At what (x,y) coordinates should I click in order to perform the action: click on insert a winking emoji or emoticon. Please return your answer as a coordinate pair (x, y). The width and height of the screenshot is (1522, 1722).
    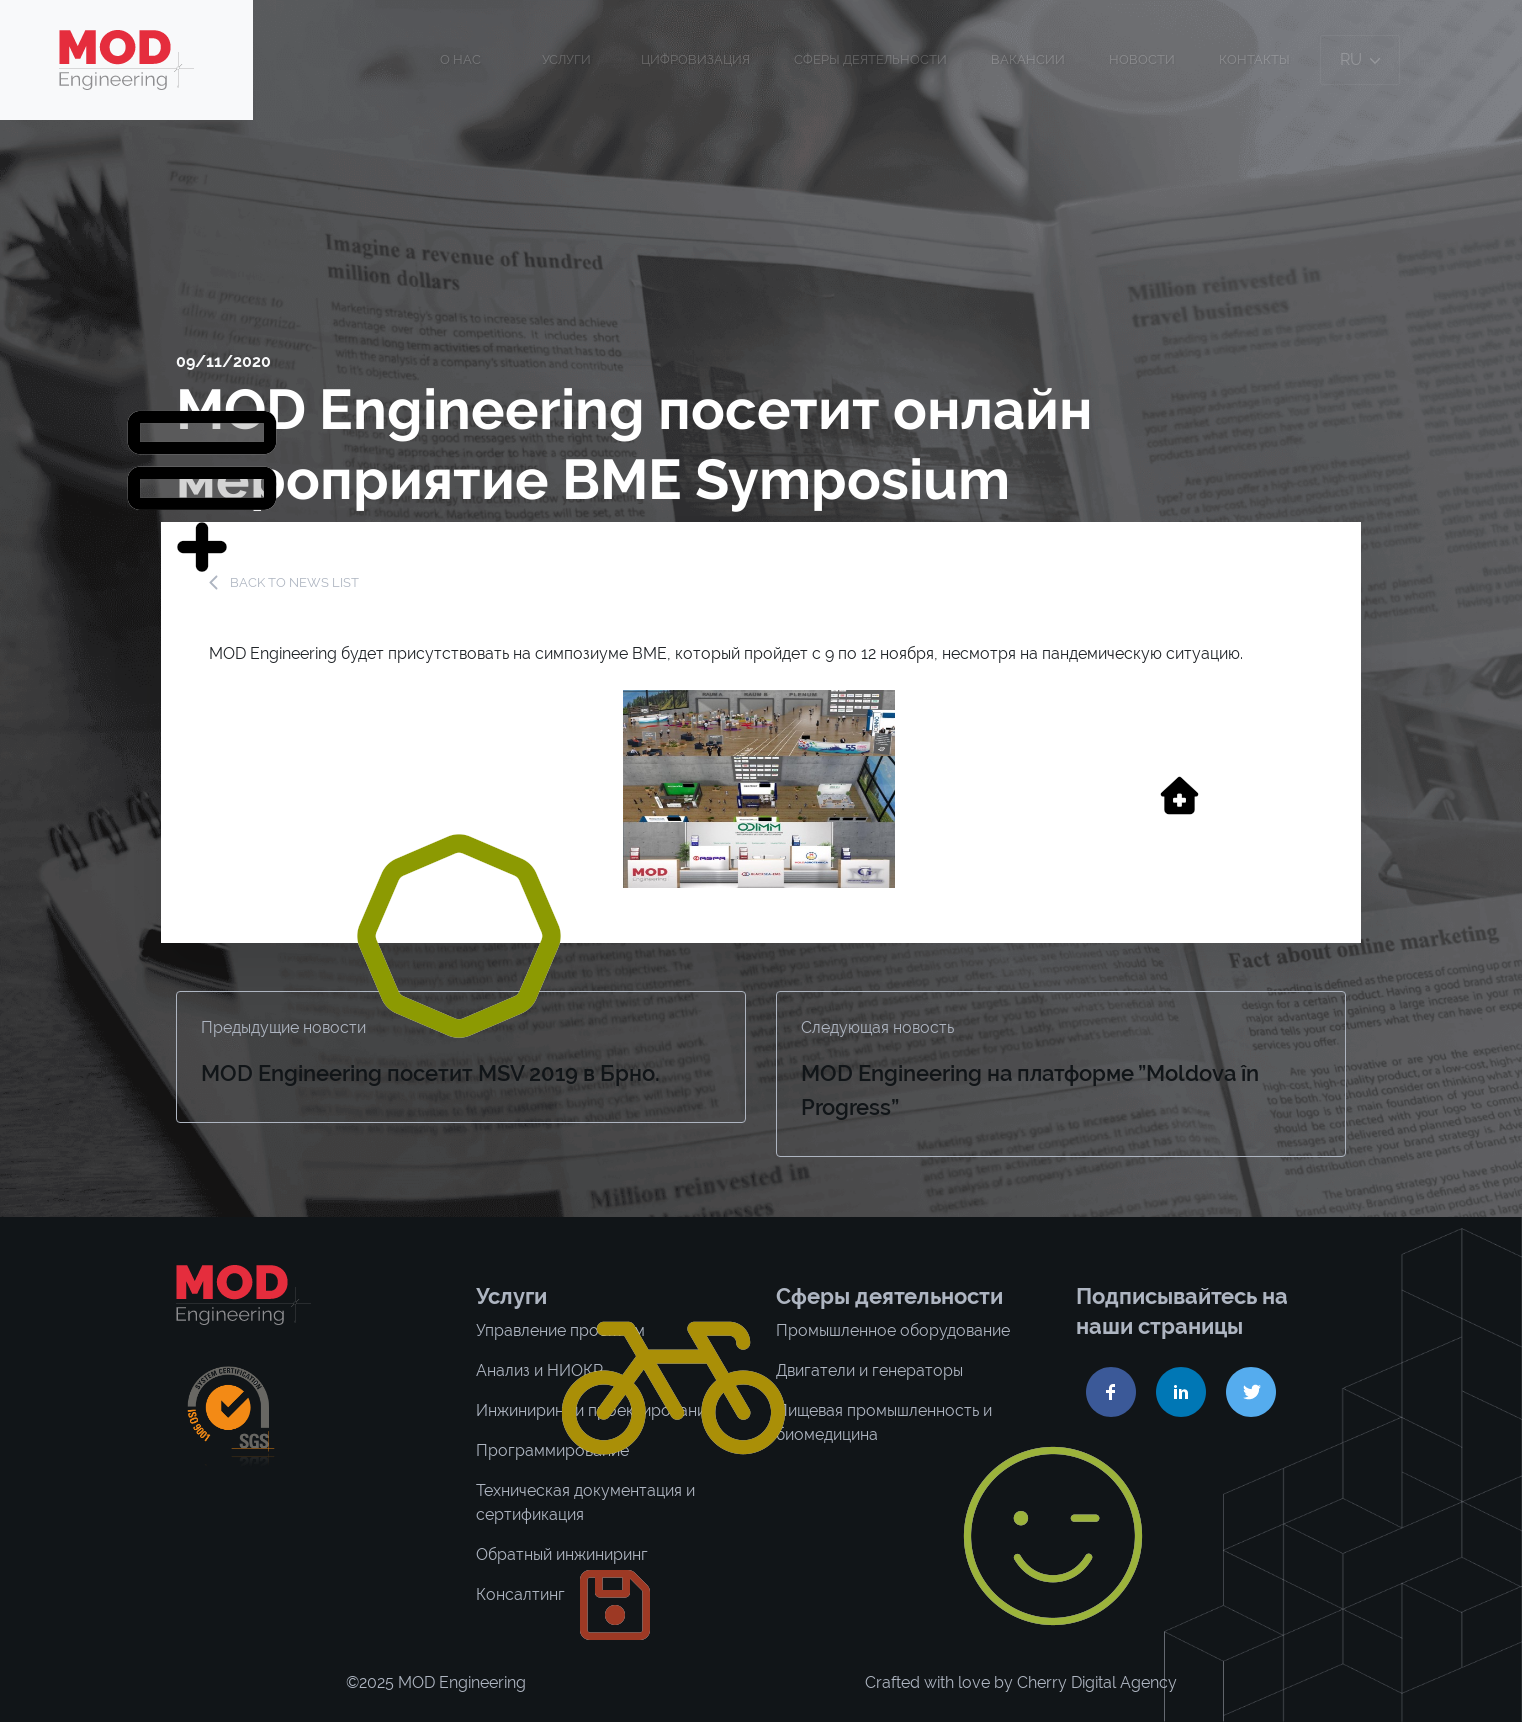
    Looking at the image, I should click on (1053, 1536).